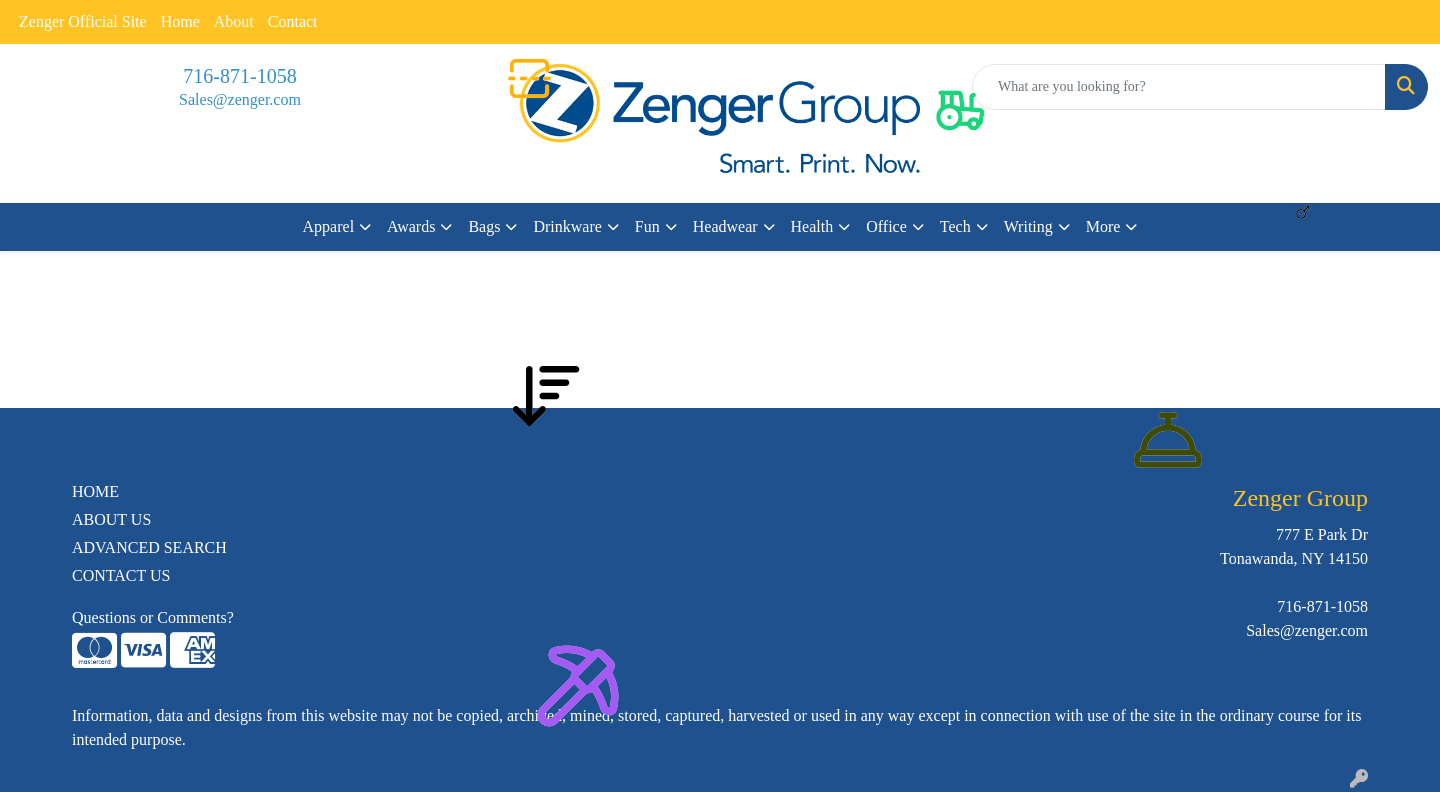  What do you see at coordinates (578, 686) in the screenshot?
I see `mining or resource gathering tool` at bounding box center [578, 686].